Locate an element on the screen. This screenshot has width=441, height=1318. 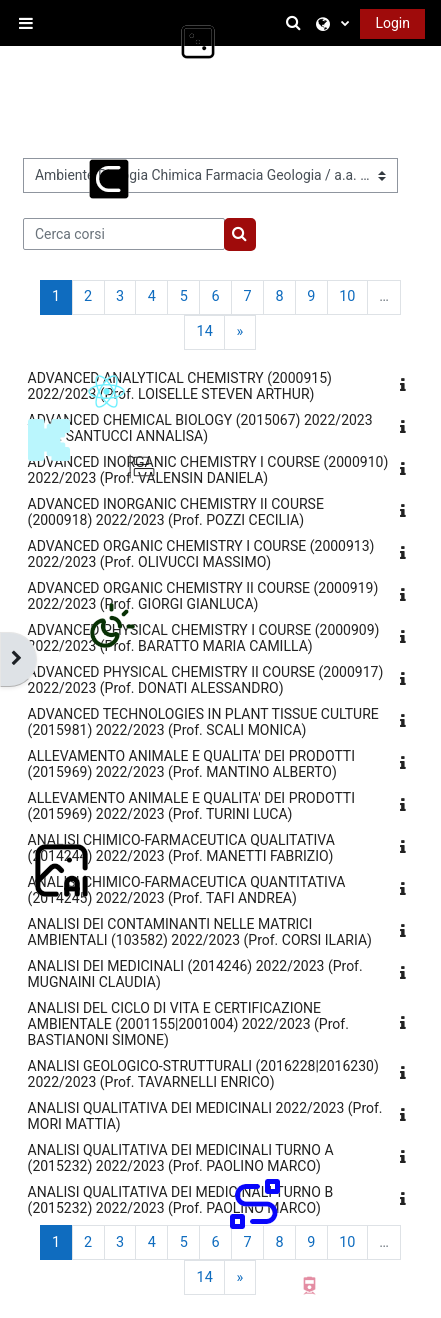
toggle between light and dark mode is located at coordinates (111, 626).